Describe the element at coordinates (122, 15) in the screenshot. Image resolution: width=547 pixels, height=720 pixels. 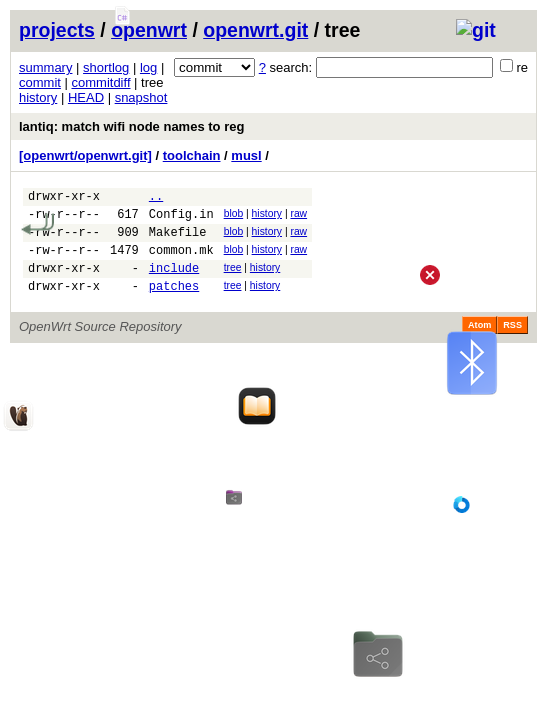
I see `a C# source code file` at that location.